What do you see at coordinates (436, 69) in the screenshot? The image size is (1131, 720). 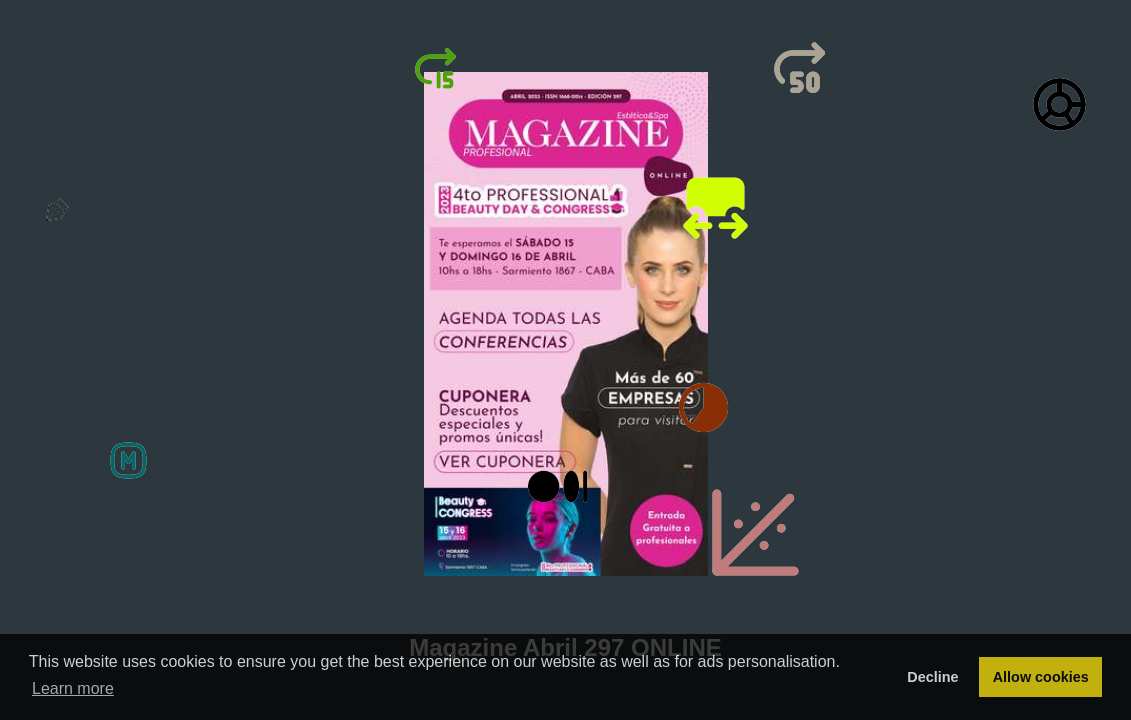 I see `skip forward 15 seconds` at bounding box center [436, 69].